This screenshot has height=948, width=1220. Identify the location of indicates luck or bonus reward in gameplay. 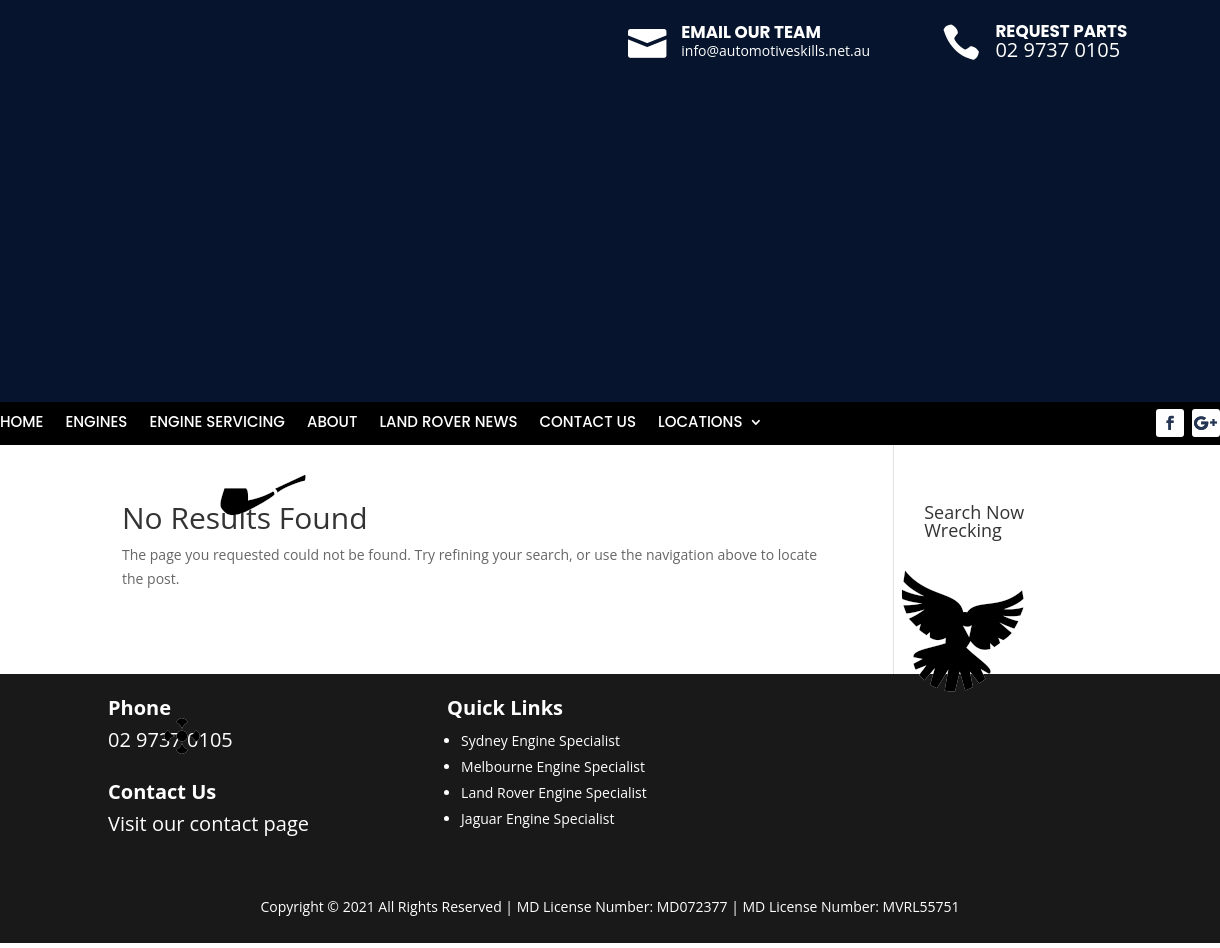
(182, 736).